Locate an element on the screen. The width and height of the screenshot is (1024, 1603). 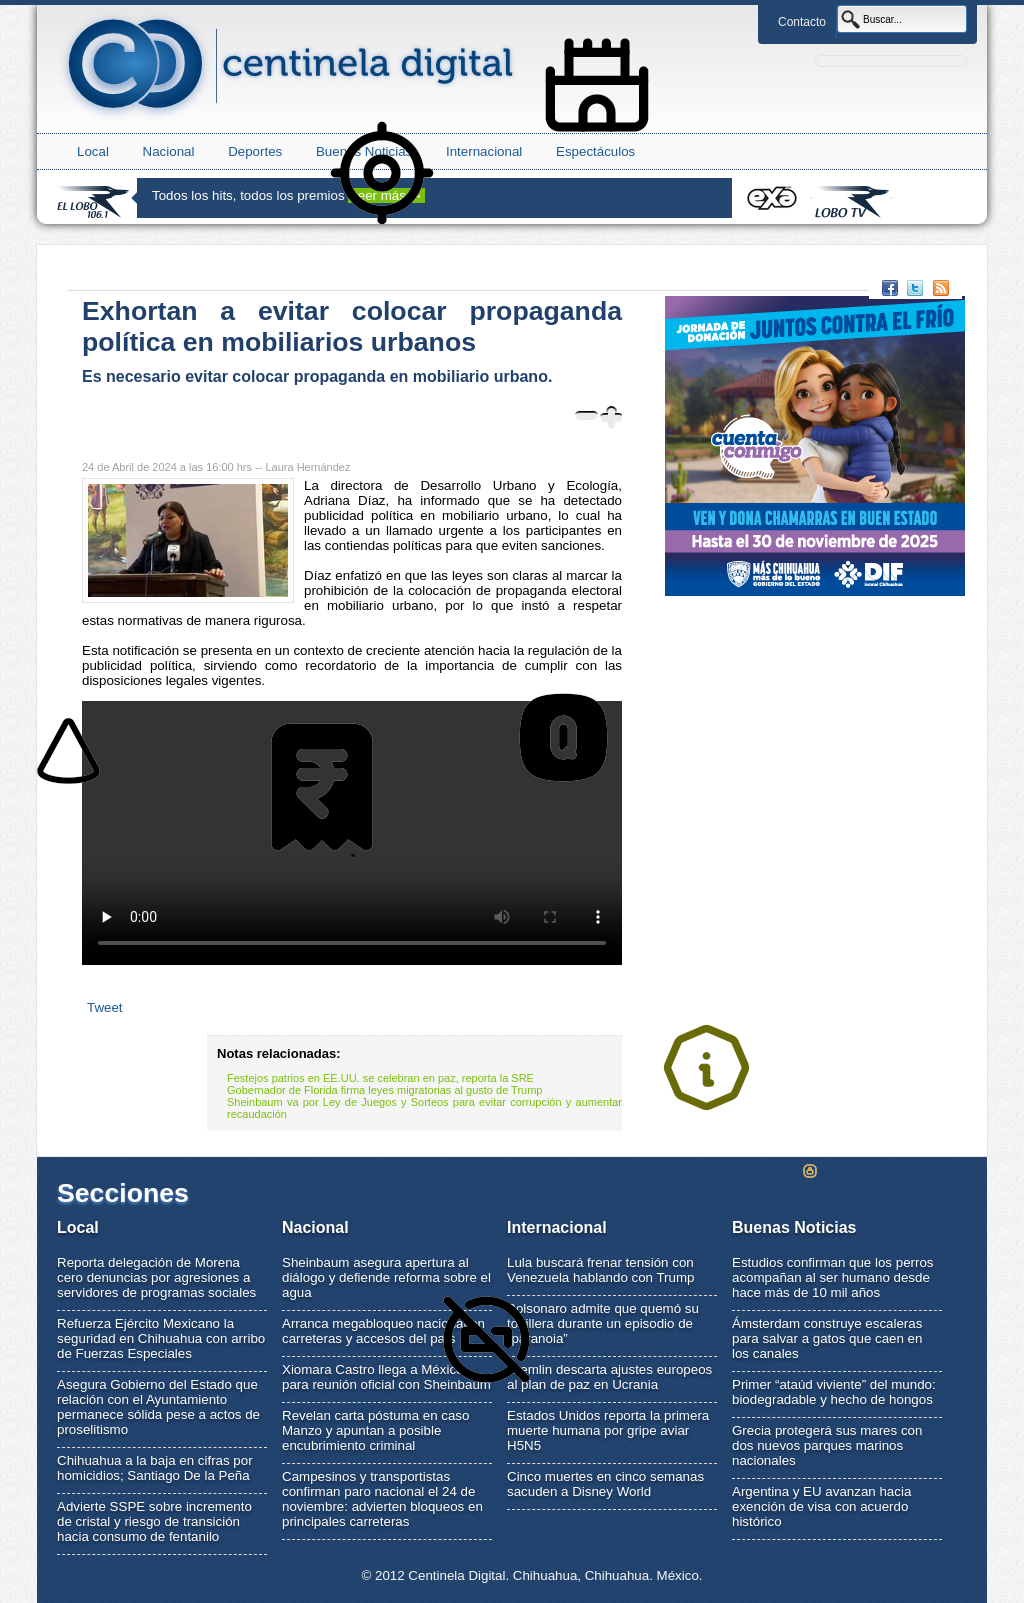
center map on current location is located at coordinates (382, 173).